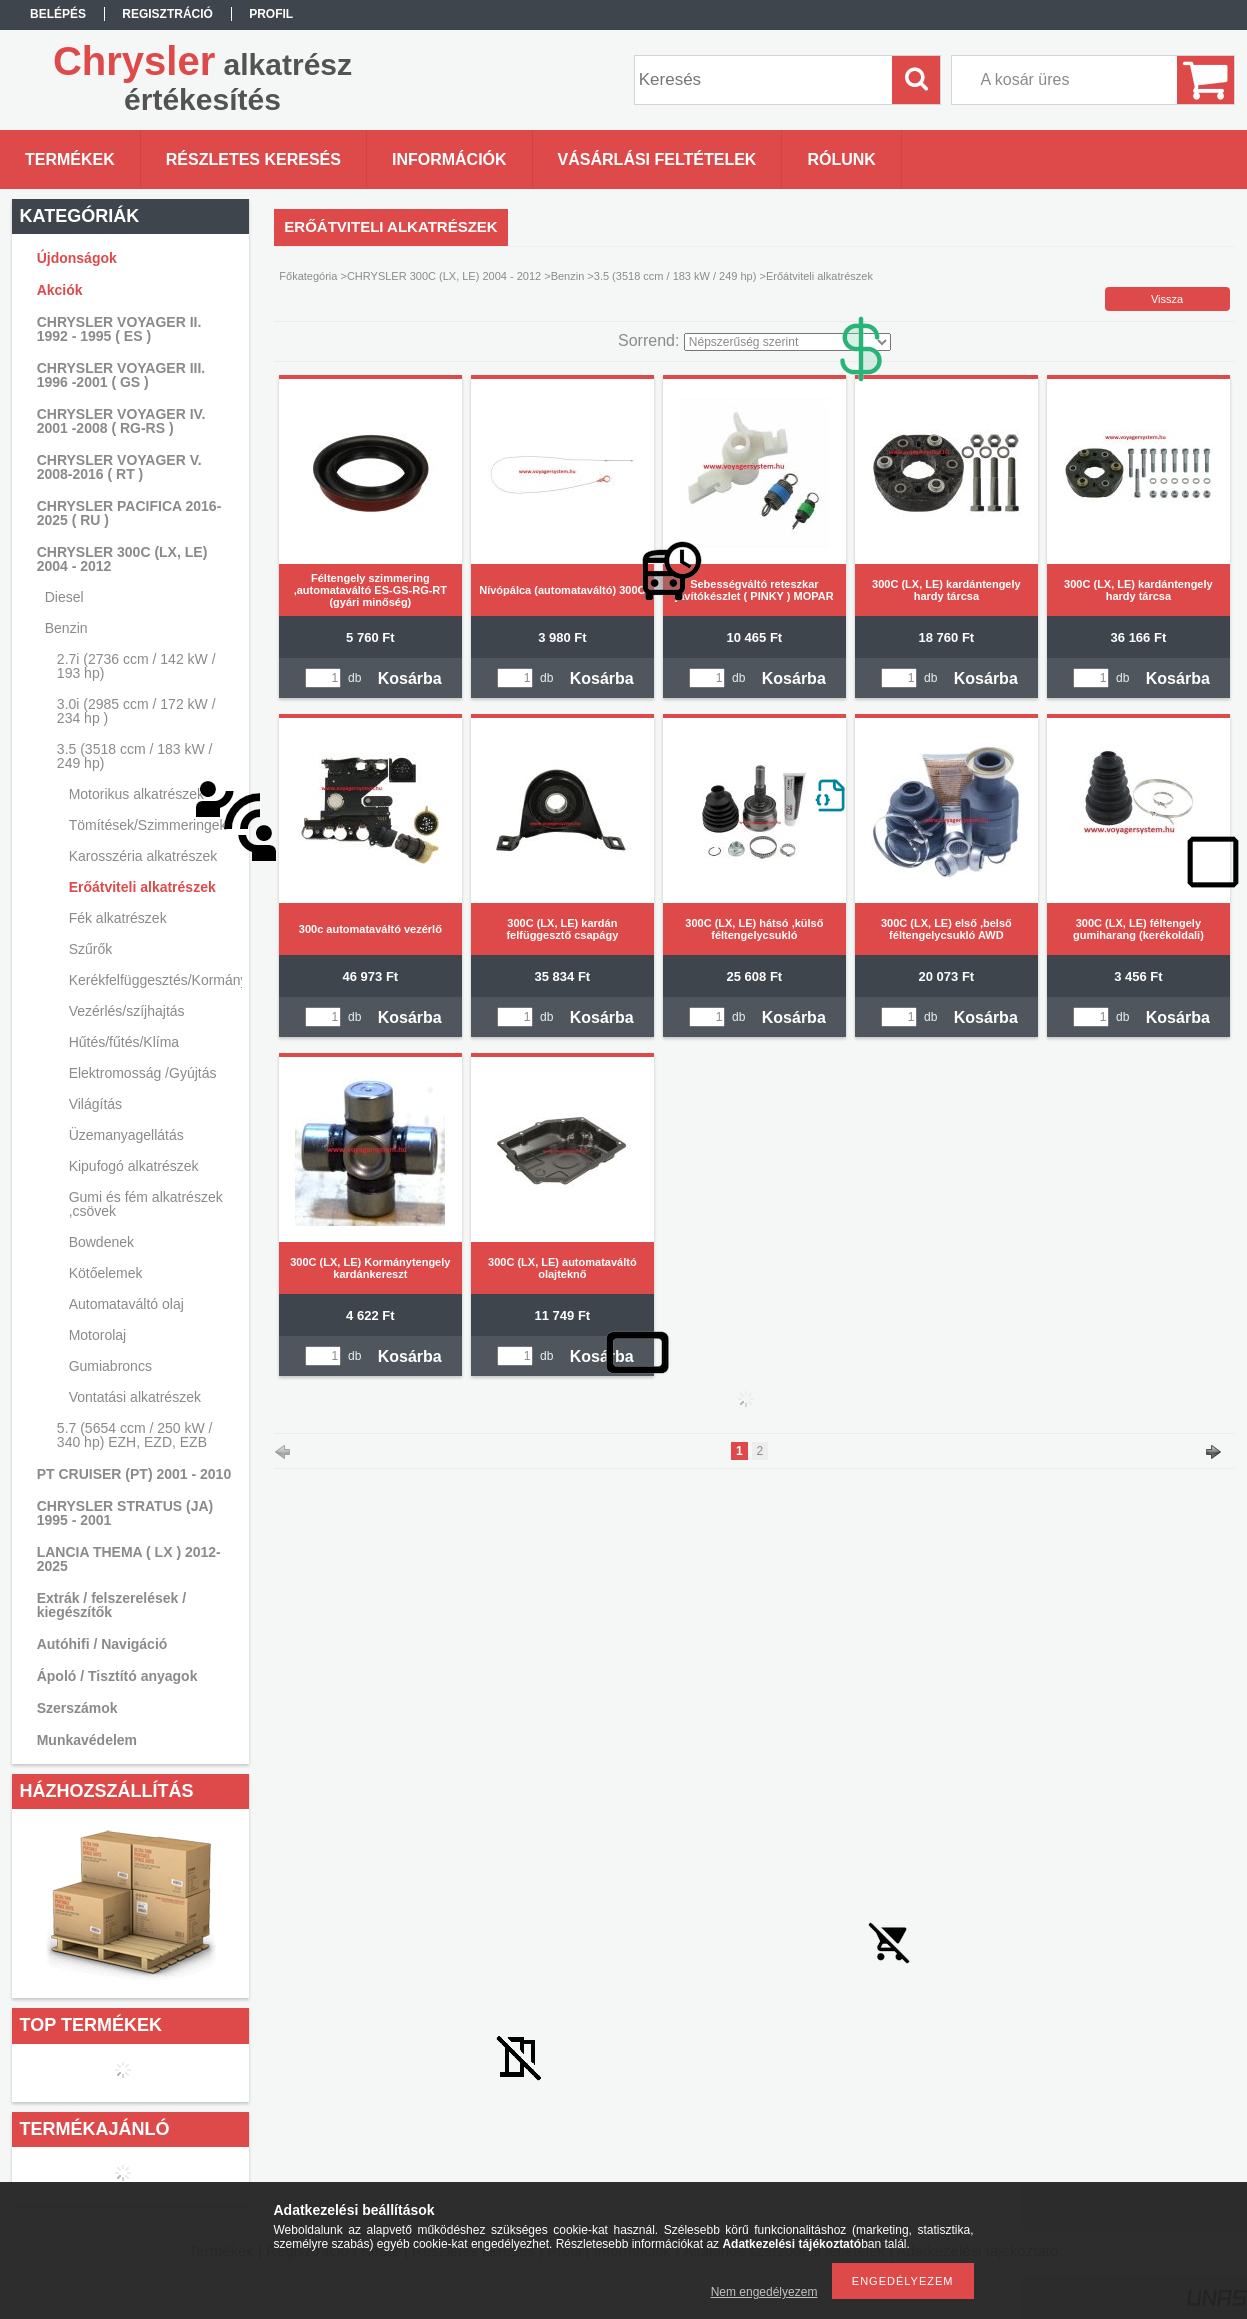  What do you see at coordinates (890, 1942) in the screenshot?
I see `remove item from shopping cart` at bounding box center [890, 1942].